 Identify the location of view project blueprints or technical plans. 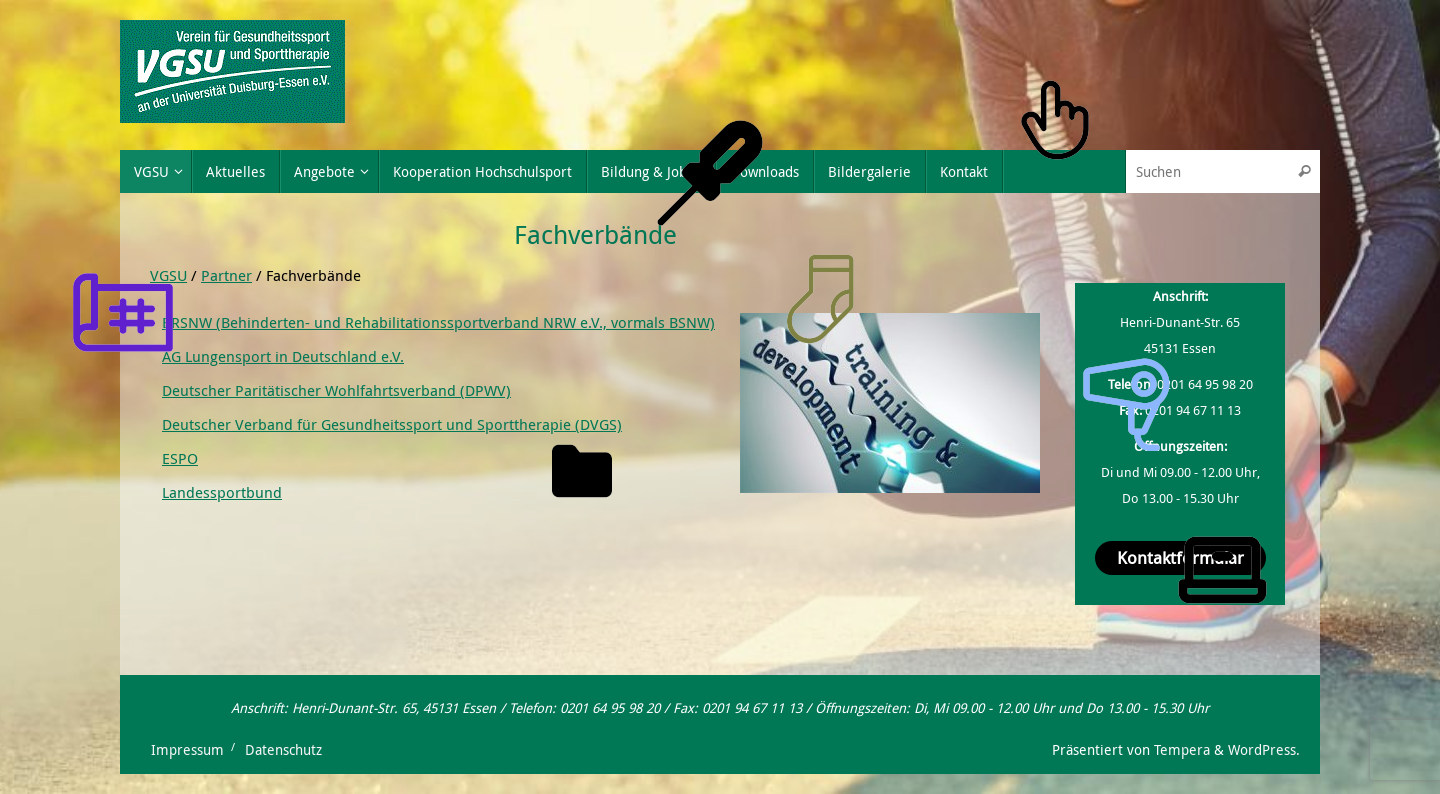
(123, 316).